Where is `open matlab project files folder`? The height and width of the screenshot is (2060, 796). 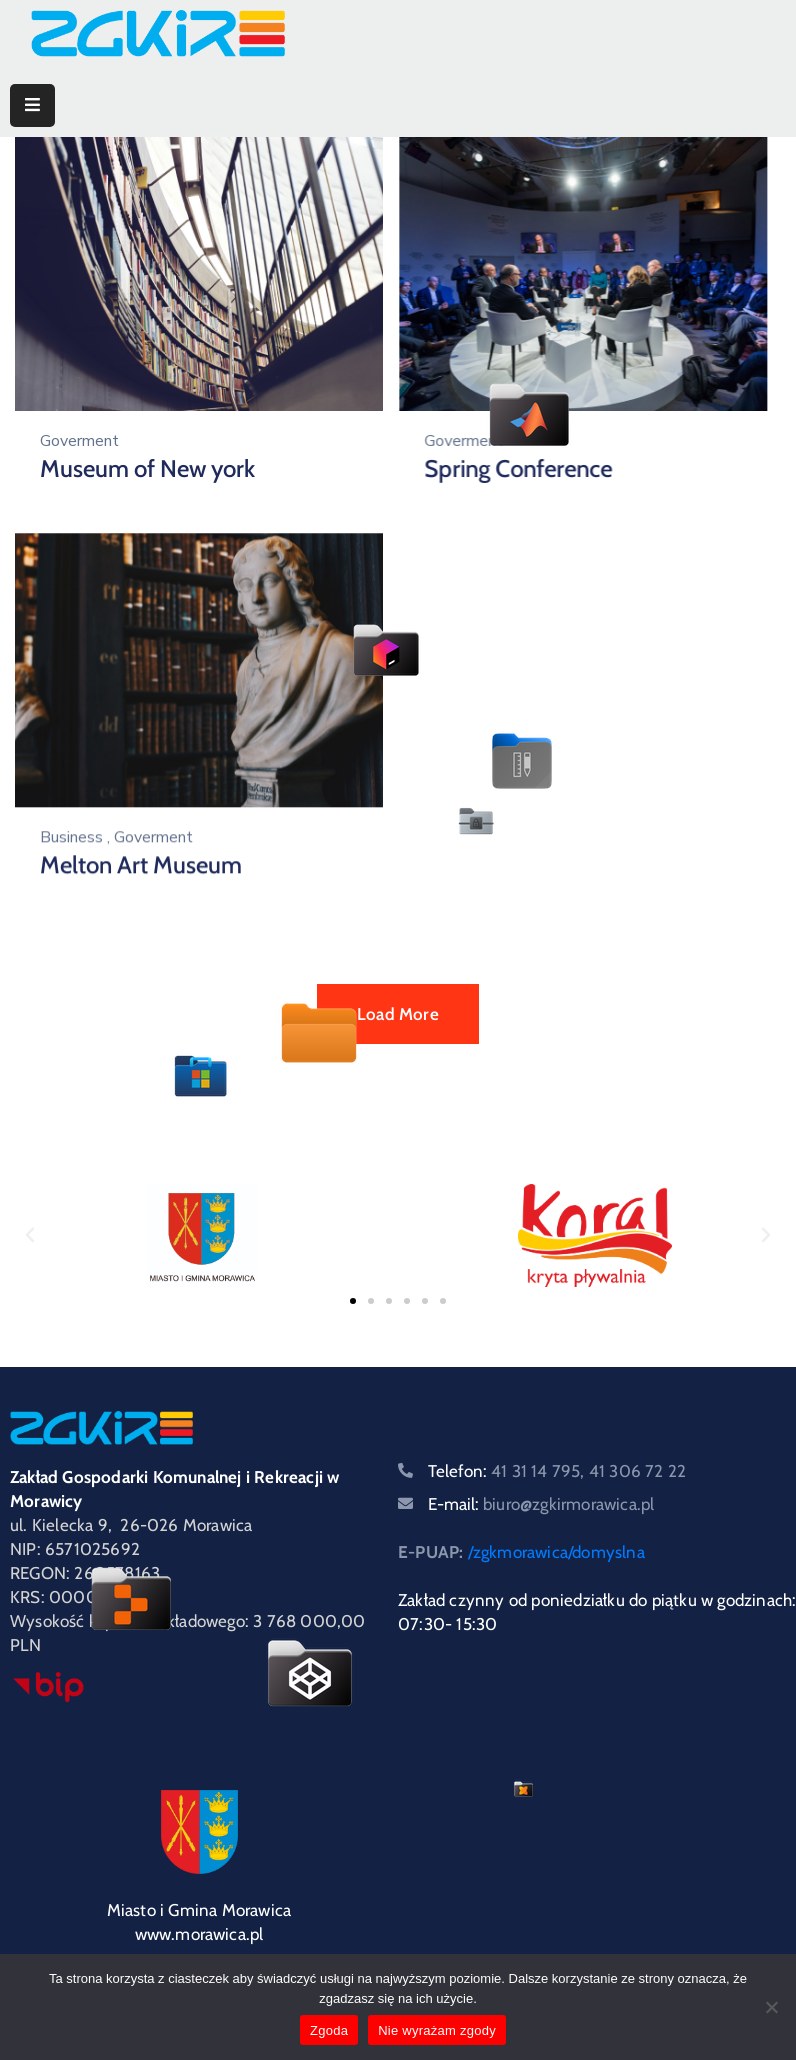
open matlab project files folder is located at coordinates (529, 417).